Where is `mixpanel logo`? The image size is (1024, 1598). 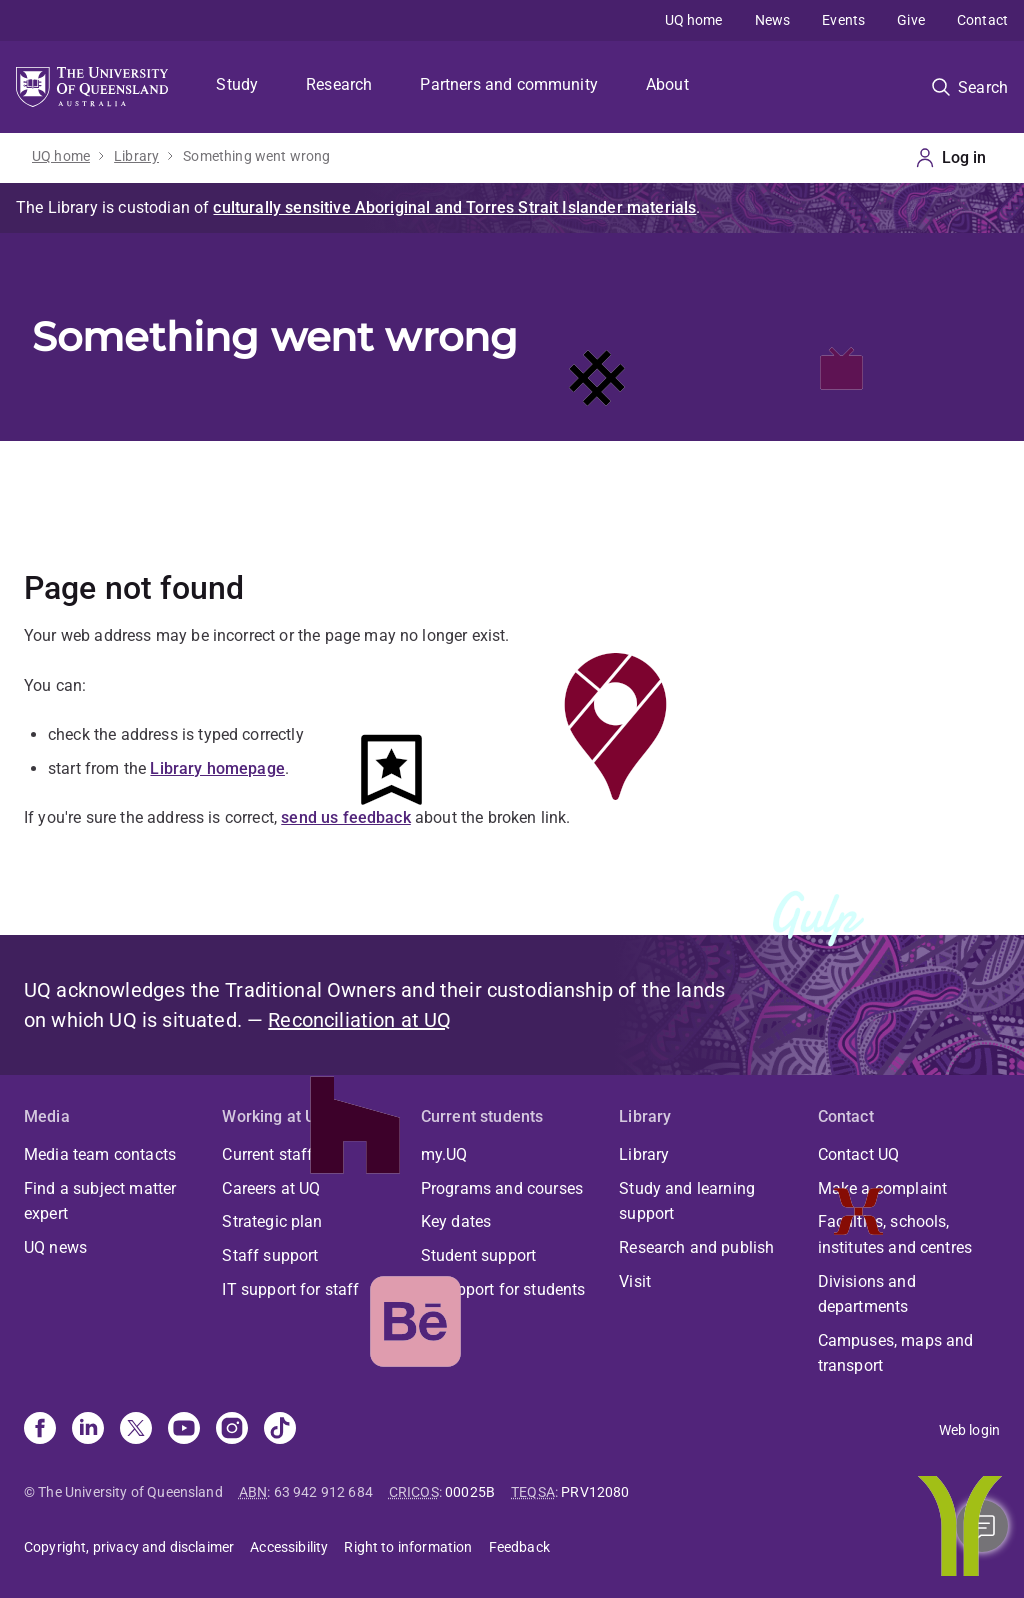 mixpanel logo is located at coordinates (858, 1211).